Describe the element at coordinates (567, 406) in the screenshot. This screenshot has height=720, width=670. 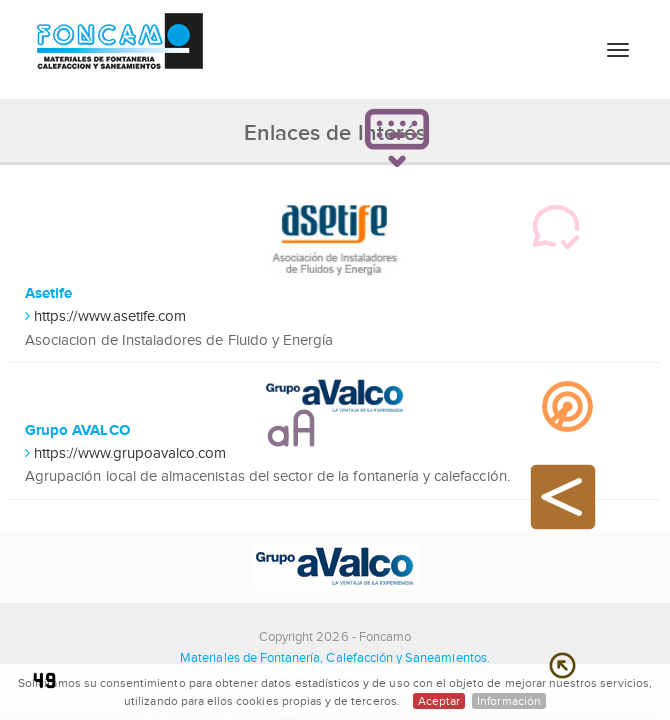
I see `open Flightradar24 app` at that location.